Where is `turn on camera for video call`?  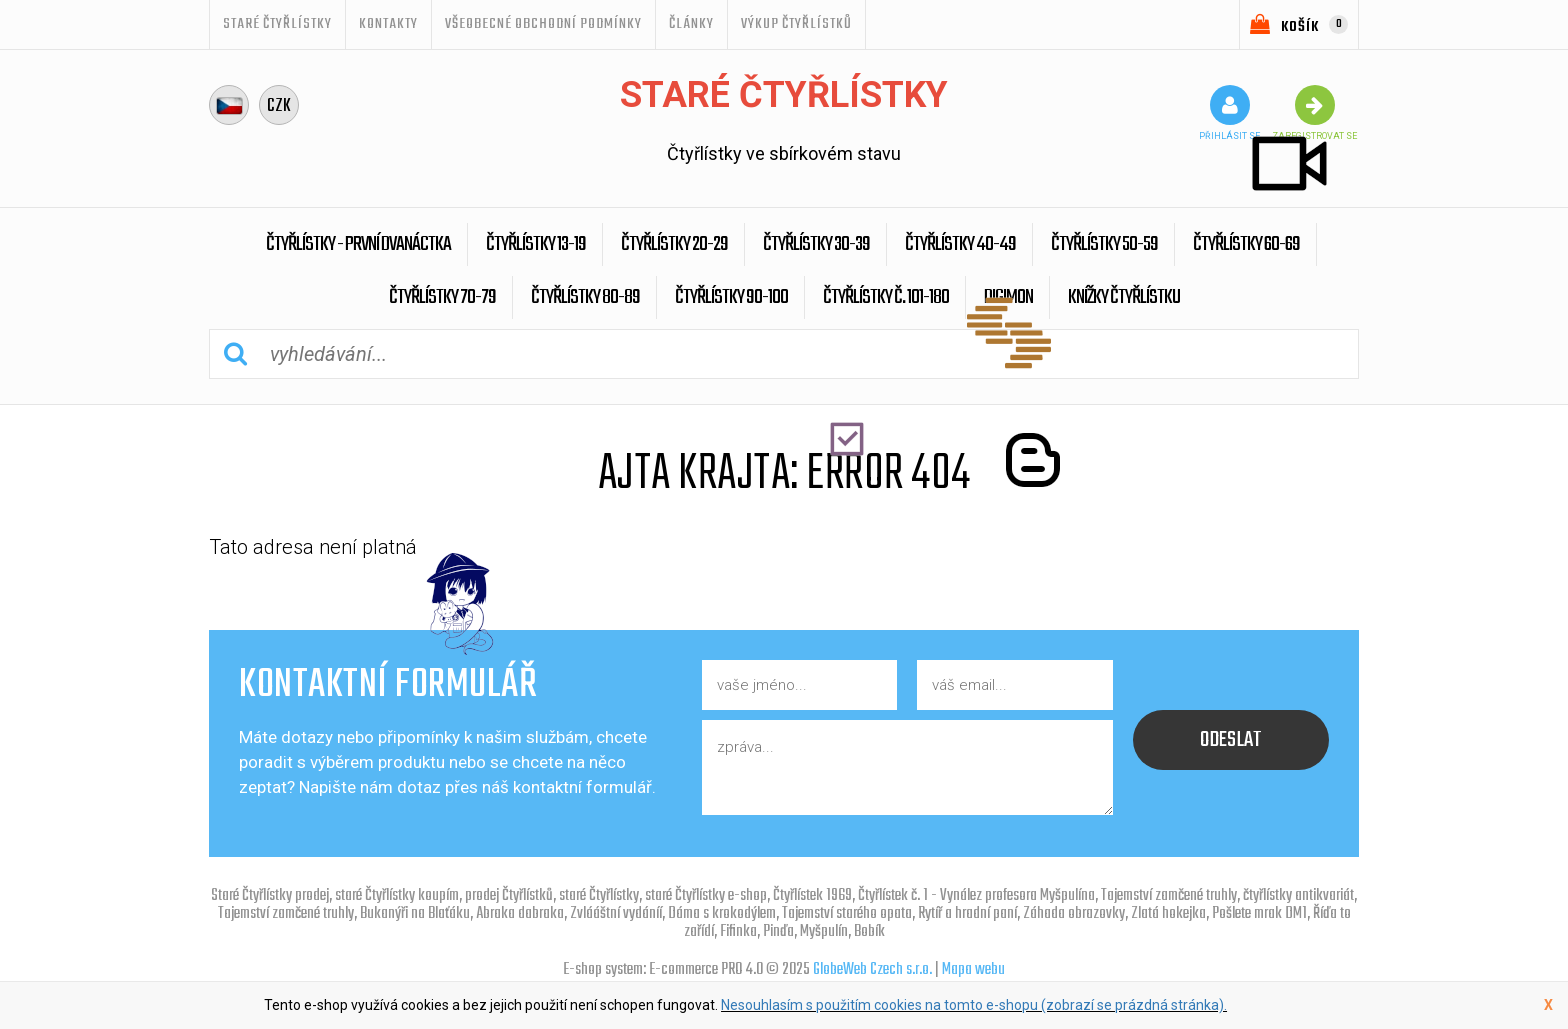 turn on camera for video call is located at coordinates (1289, 163).